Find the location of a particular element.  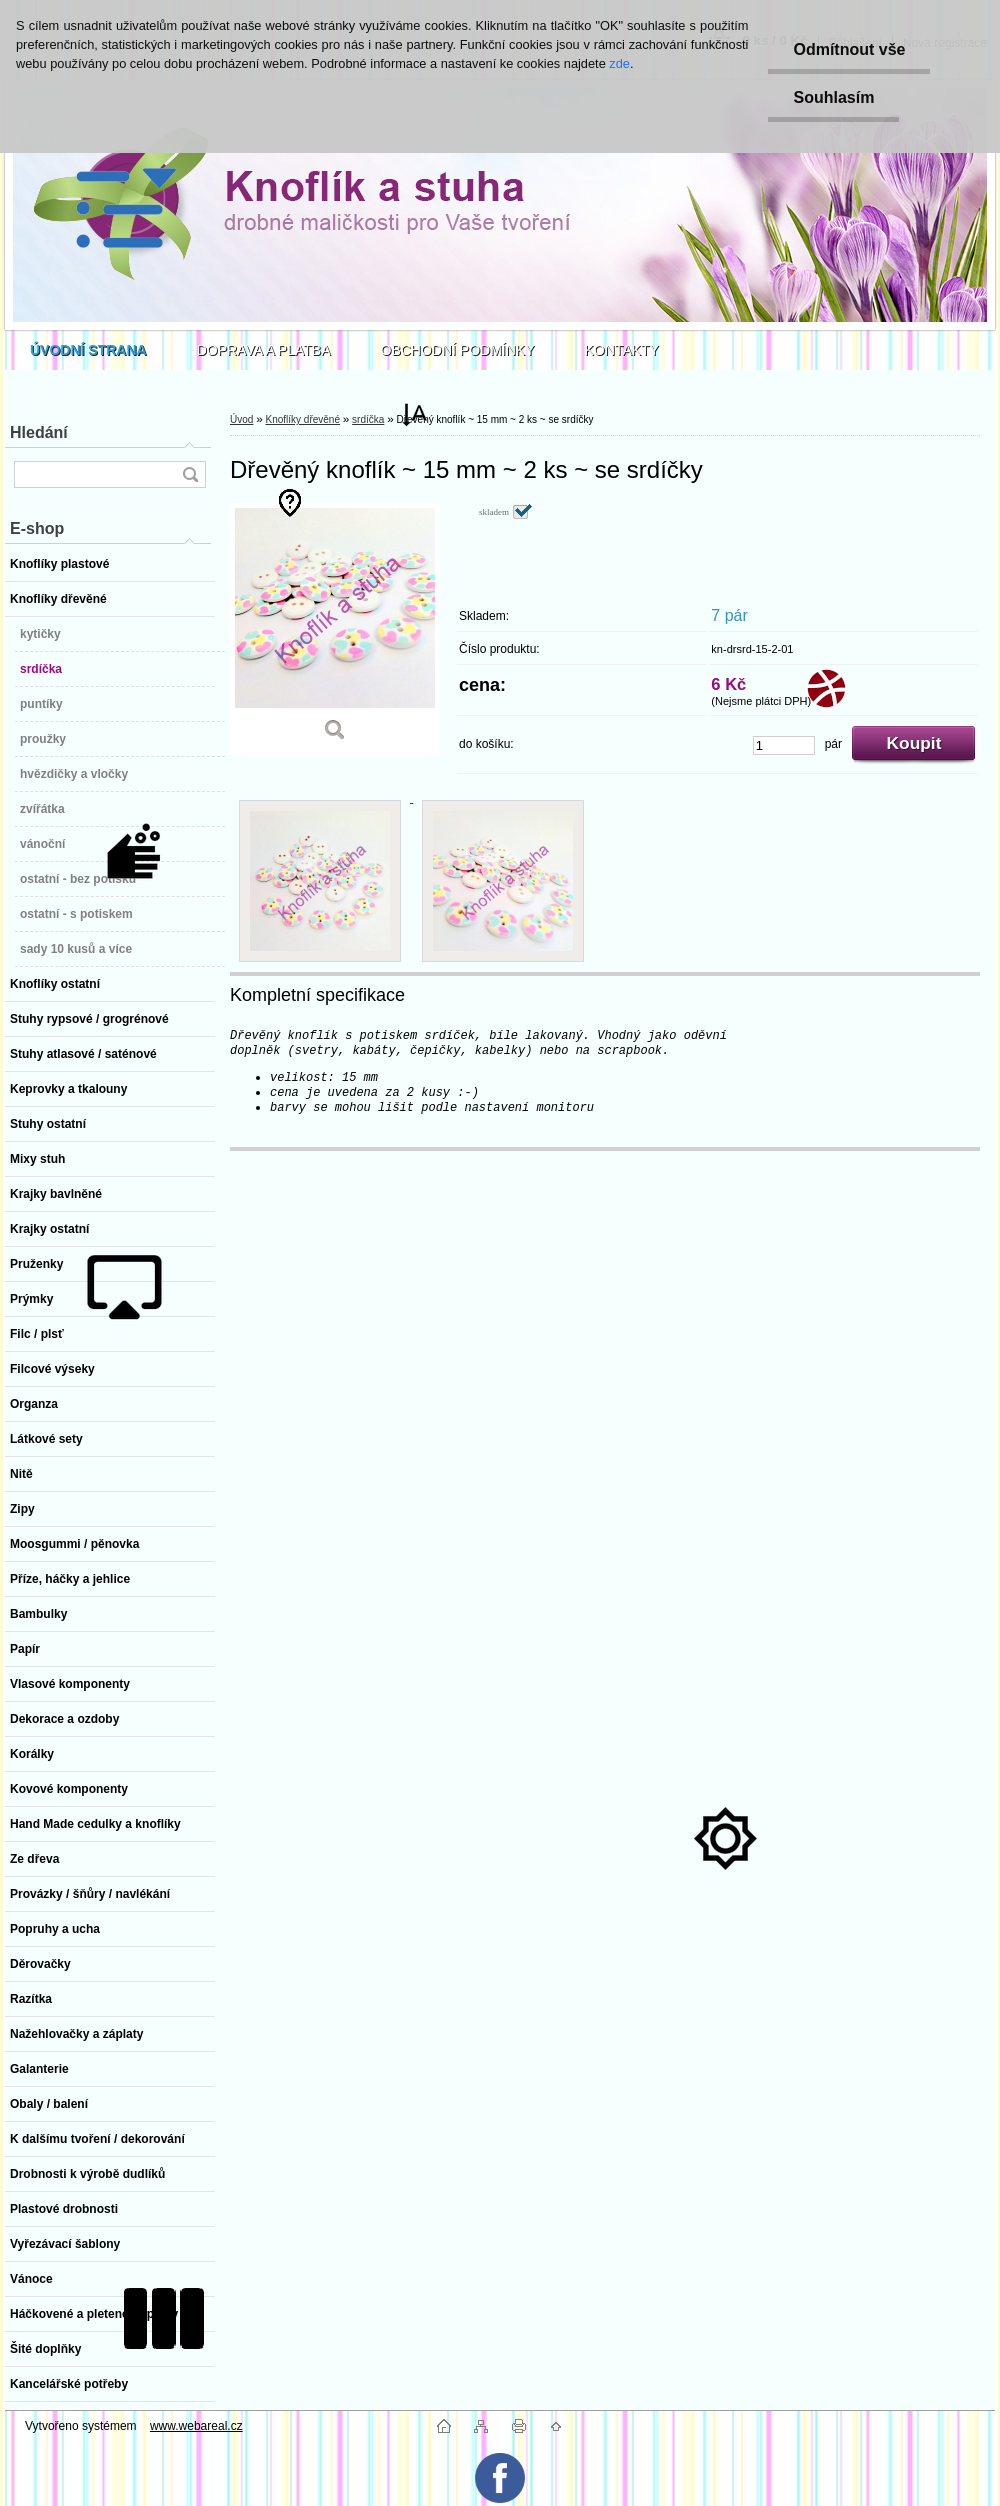

unknown or unverified location is located at coordinates (290, 503).